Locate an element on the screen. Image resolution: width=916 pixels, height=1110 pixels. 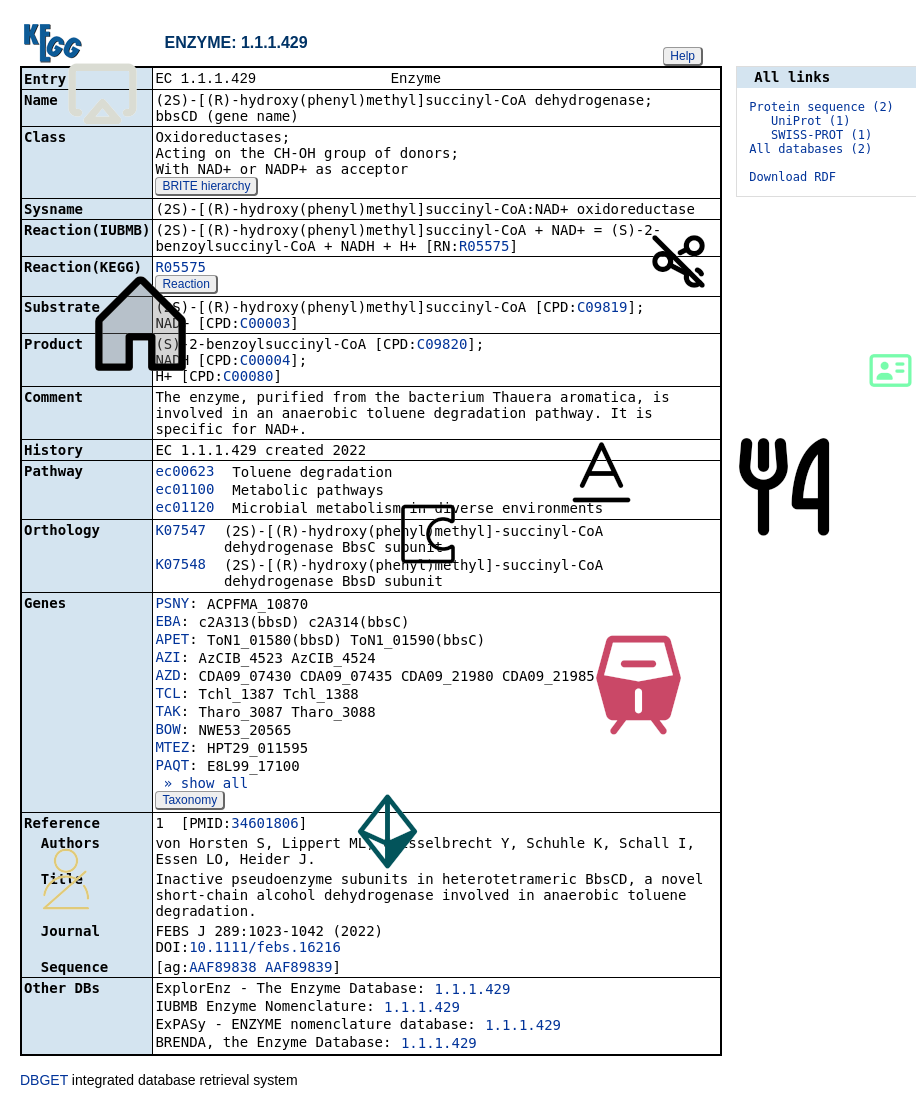
access food and dining options is located at coordinates (786, 485).